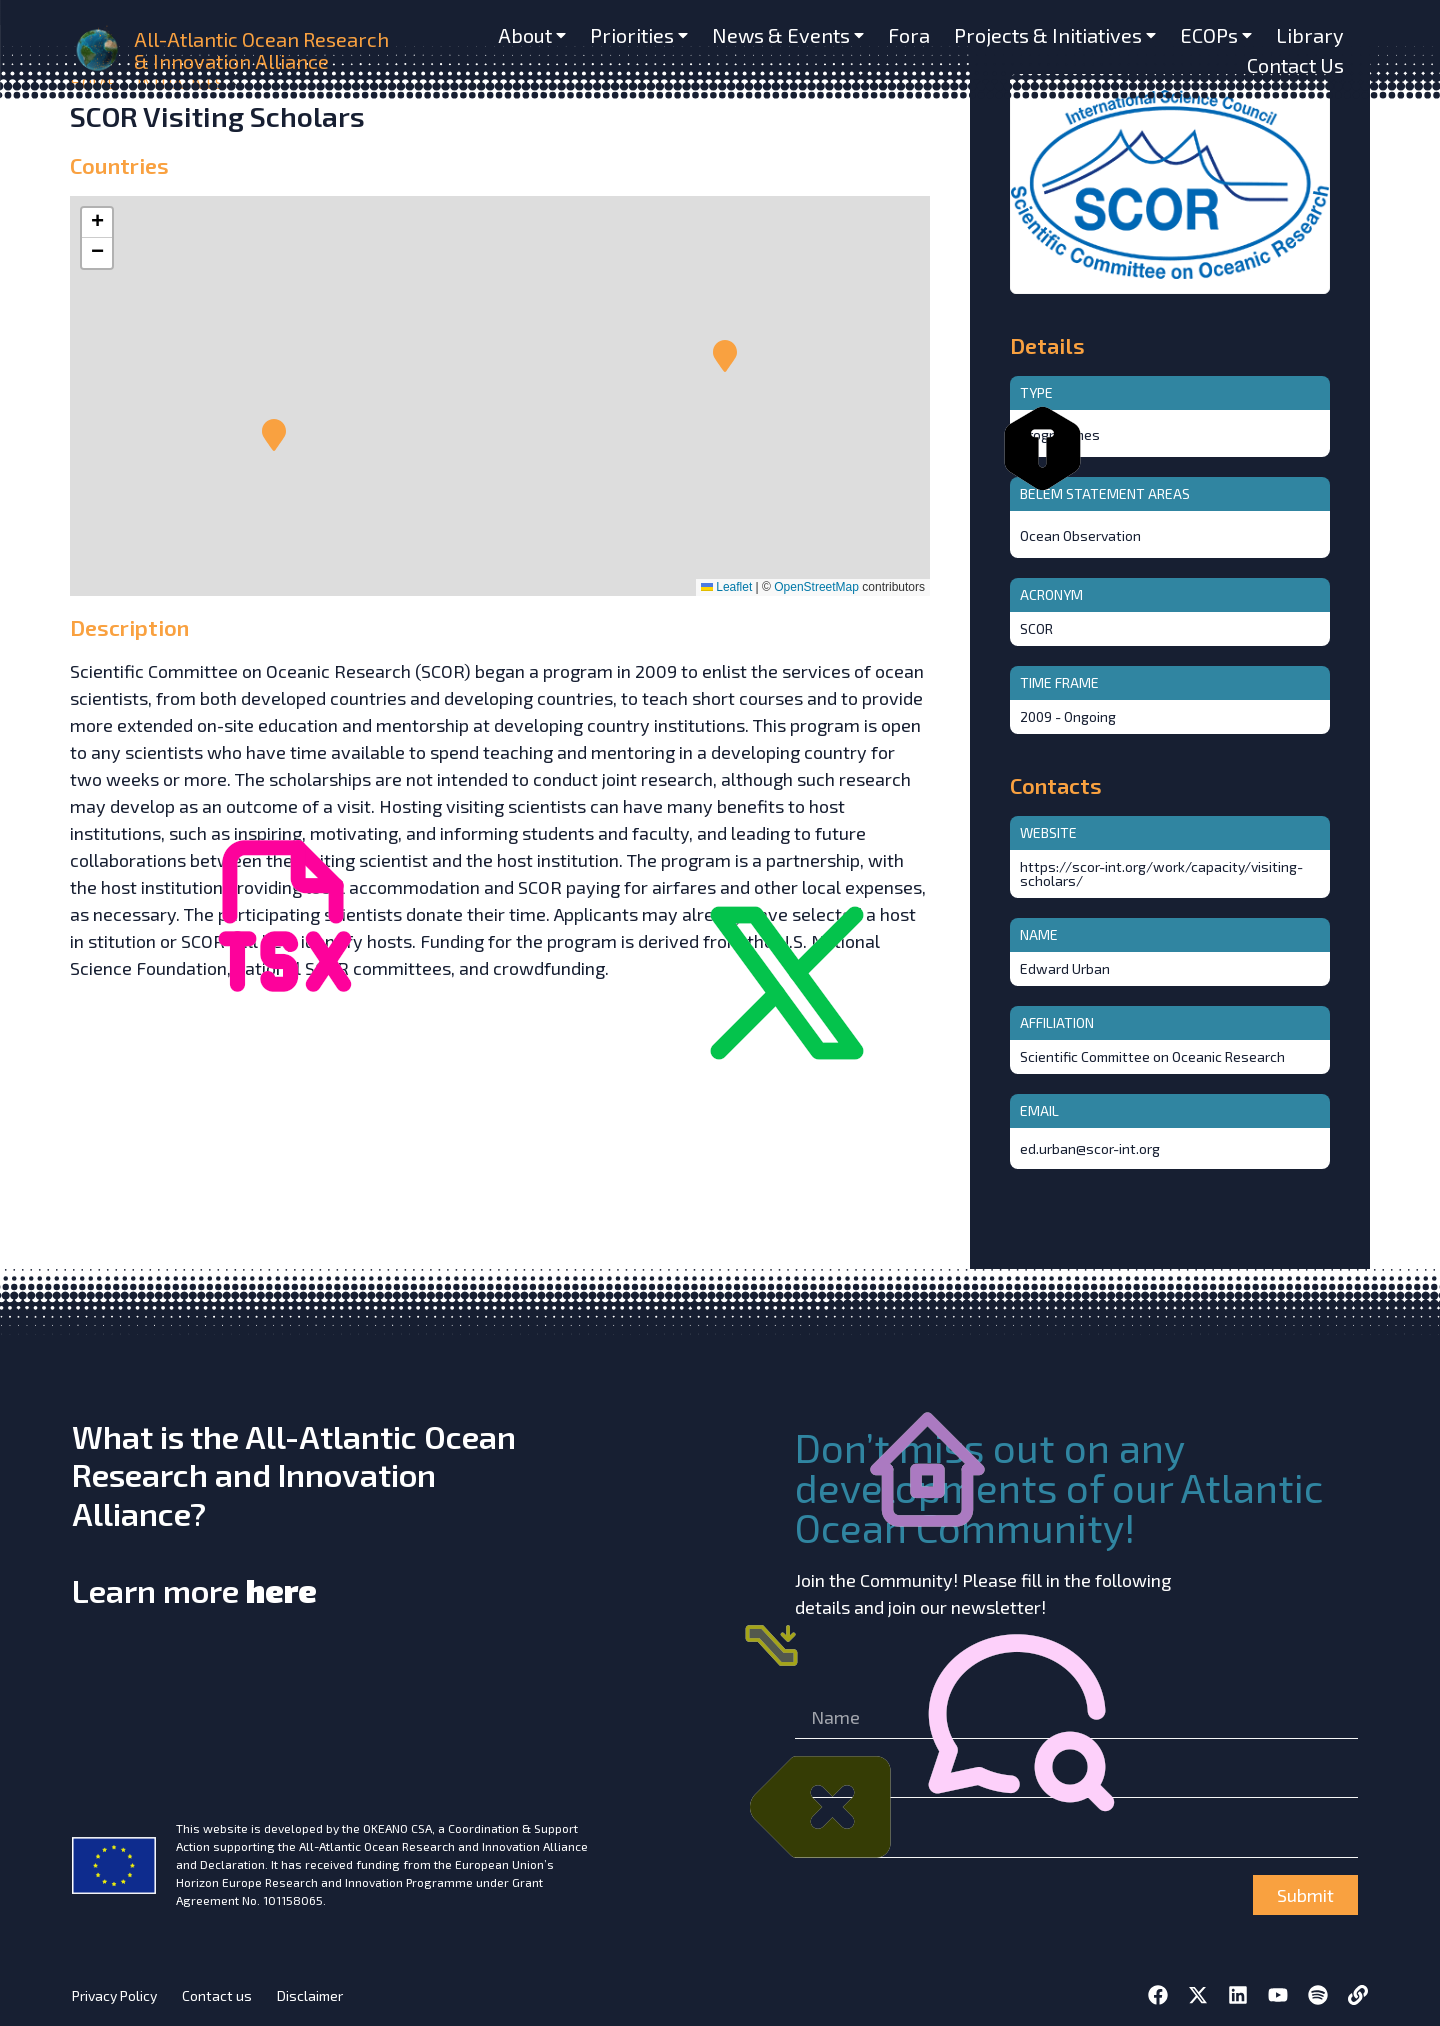 This screenshot has height=2026, width=1440. What do you see at coordinates (787, 983) in the screenshot?
I see `share to X (formerly Twitter)` at bounding box center [787, 983].